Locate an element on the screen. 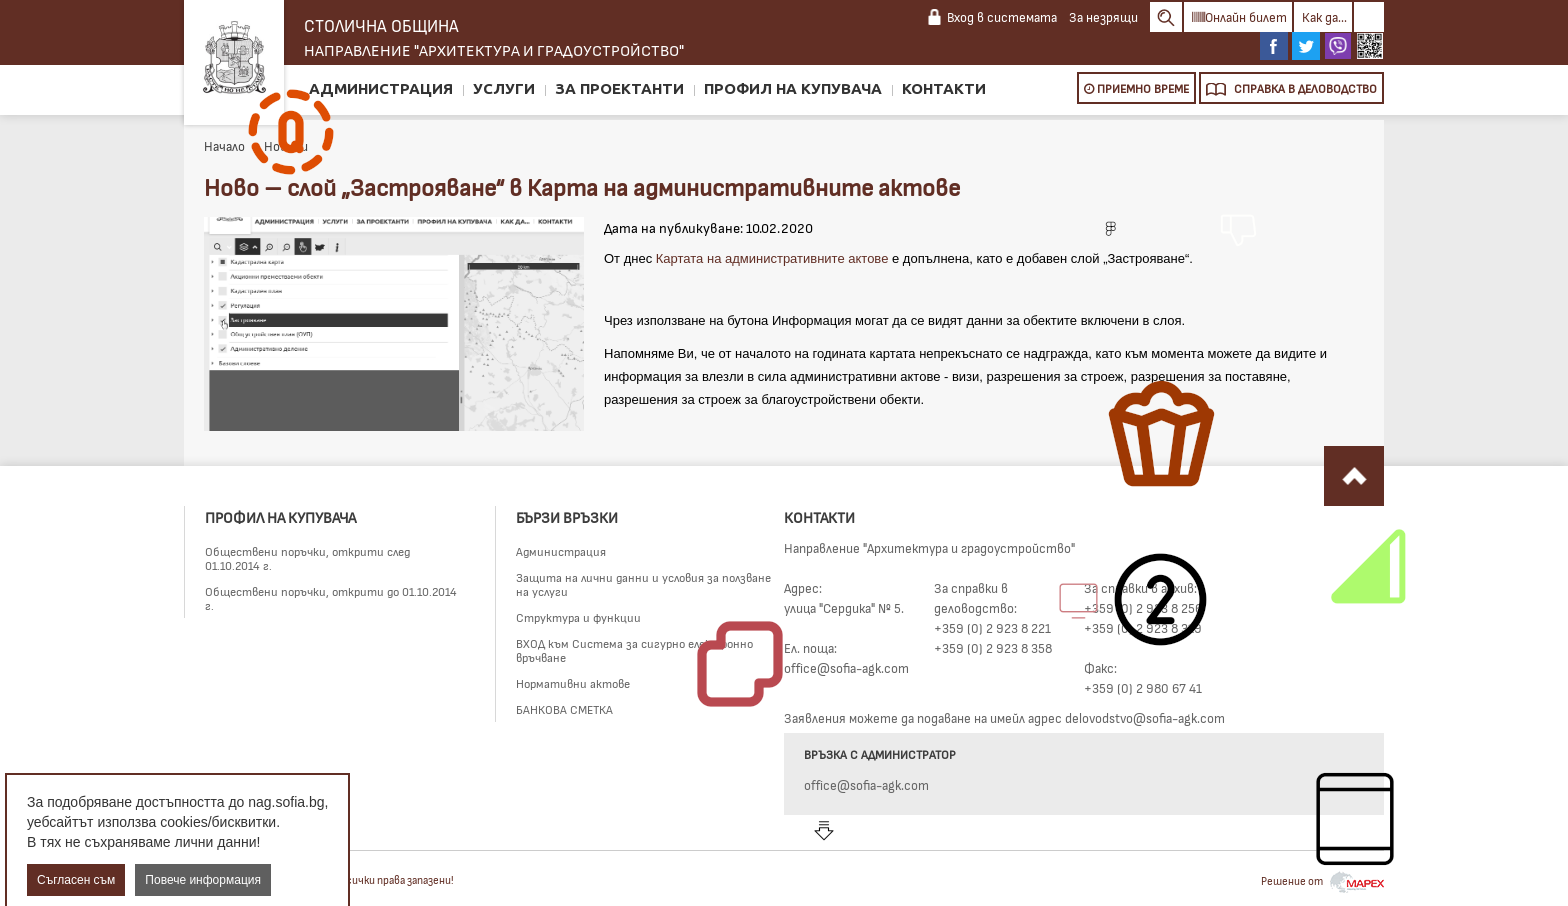  dislike or downvote content is located at coordinates (1238, 228).